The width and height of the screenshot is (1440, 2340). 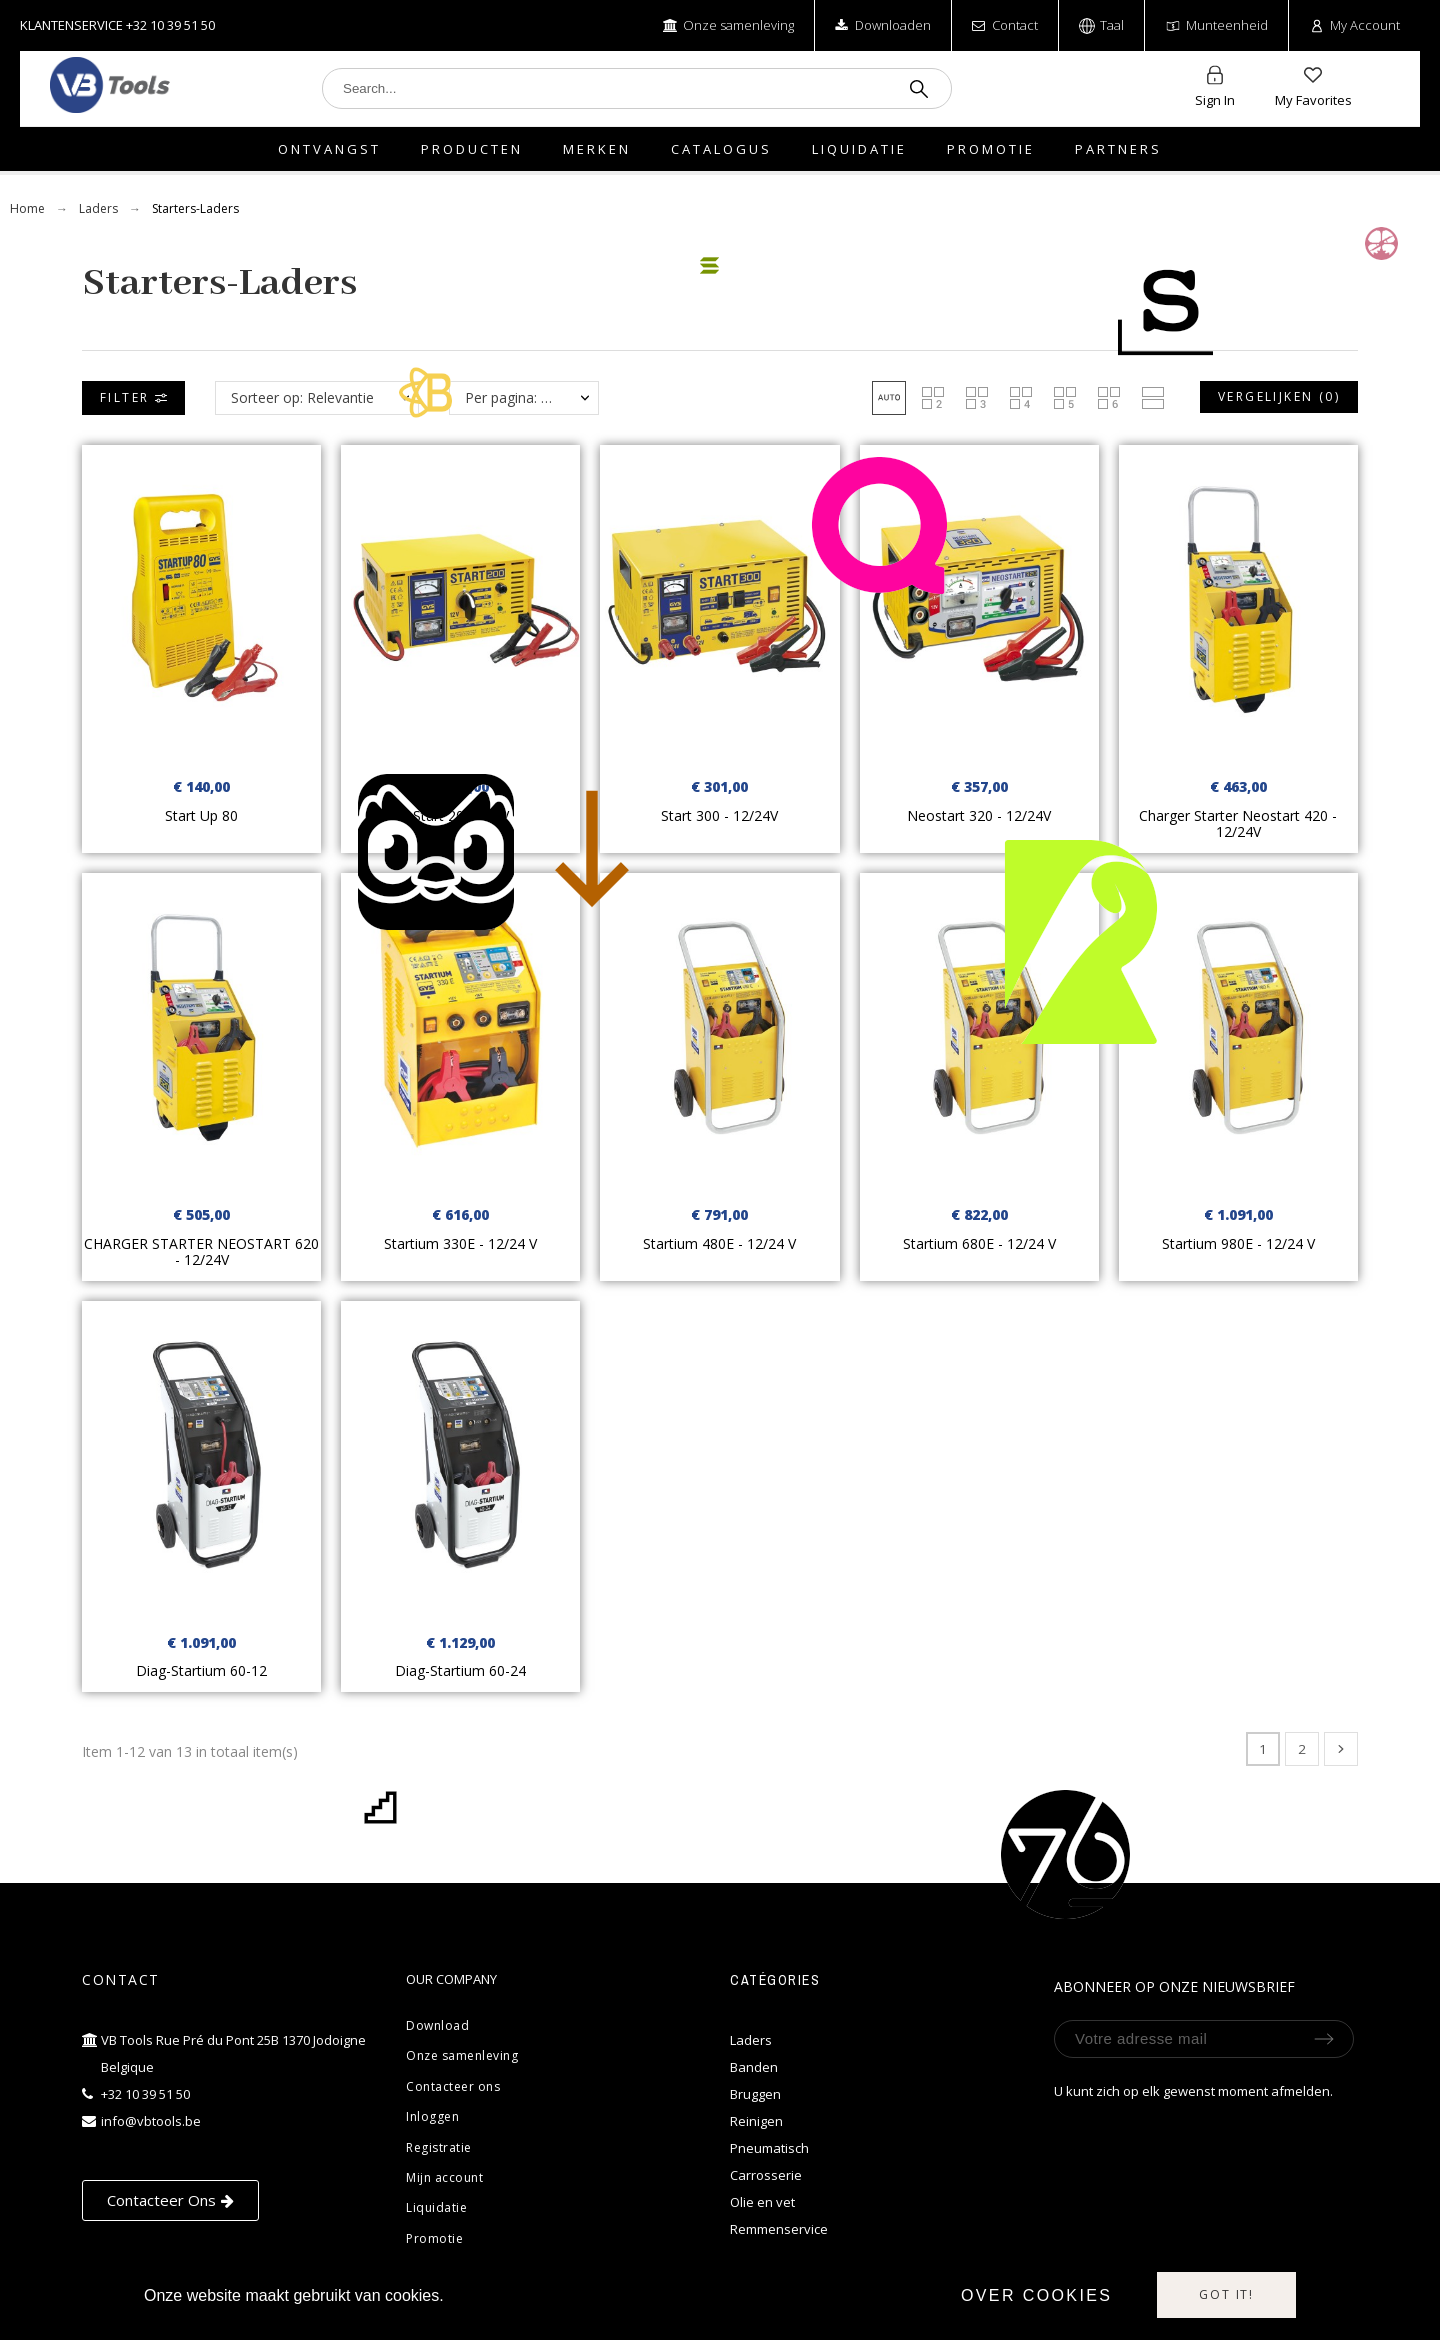 I want to click on open the duolingo language learning app, so click(x=436, y=852).